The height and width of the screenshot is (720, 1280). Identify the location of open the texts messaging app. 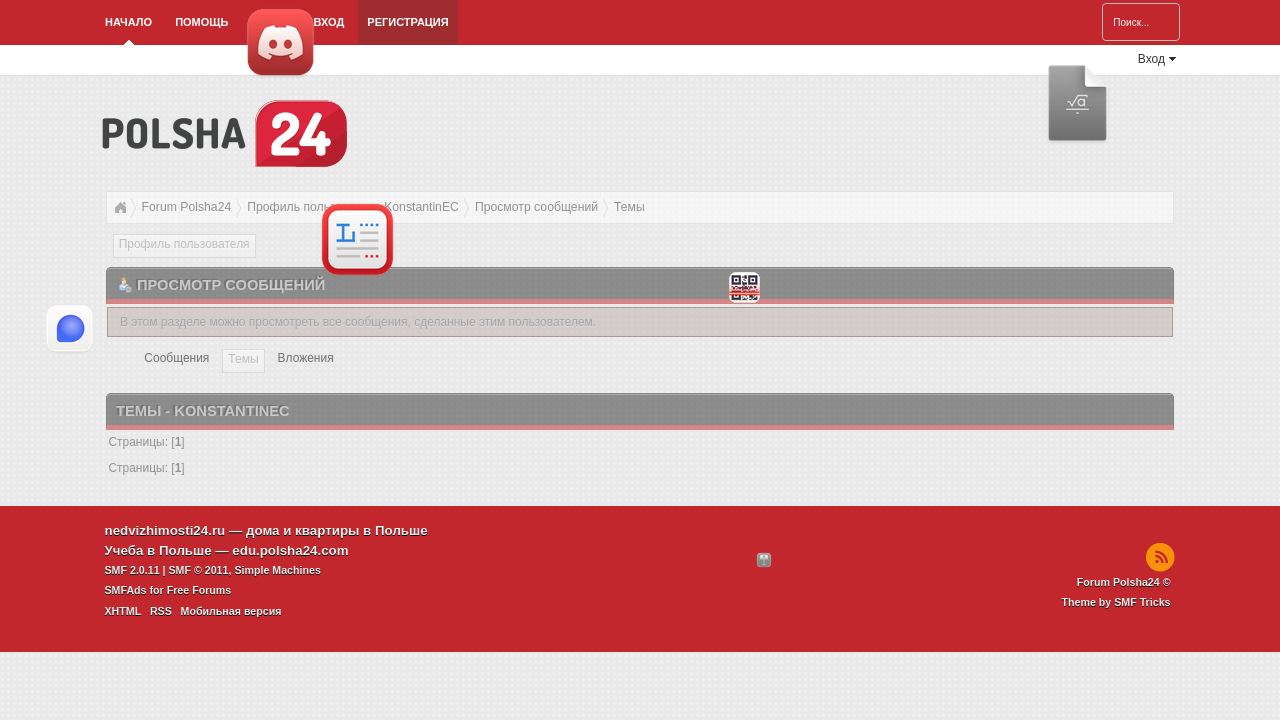
(69, 328).